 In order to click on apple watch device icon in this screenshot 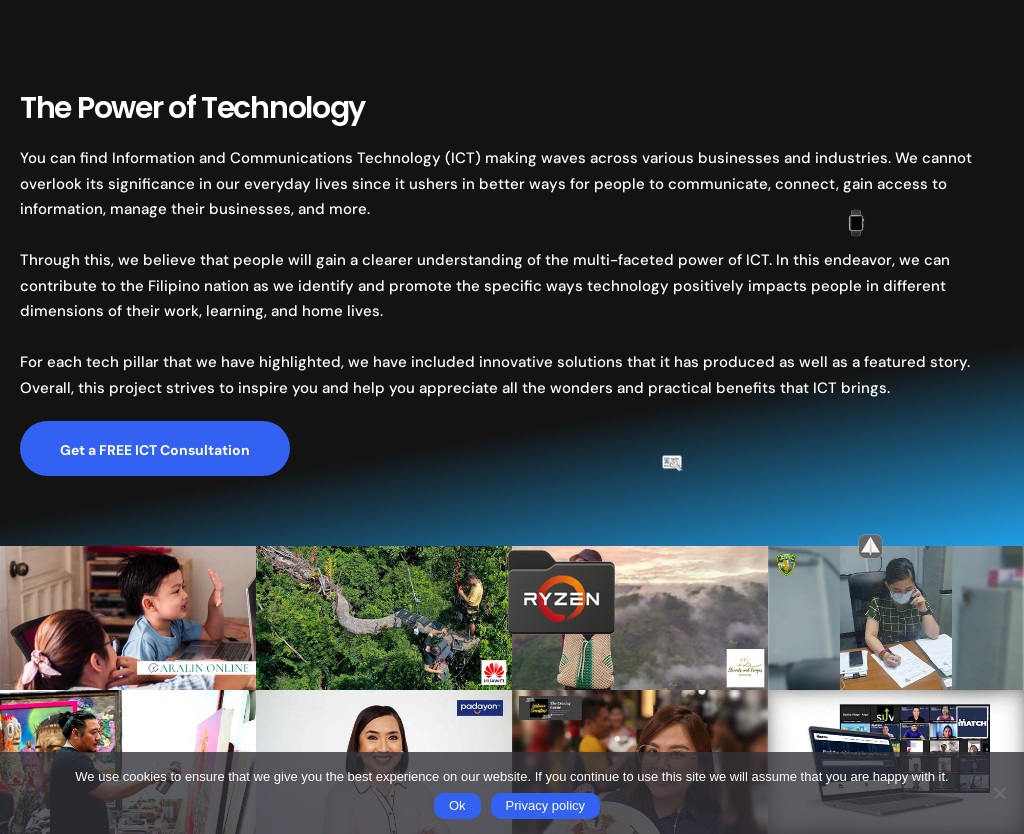, I will do `click(856, 223)`.